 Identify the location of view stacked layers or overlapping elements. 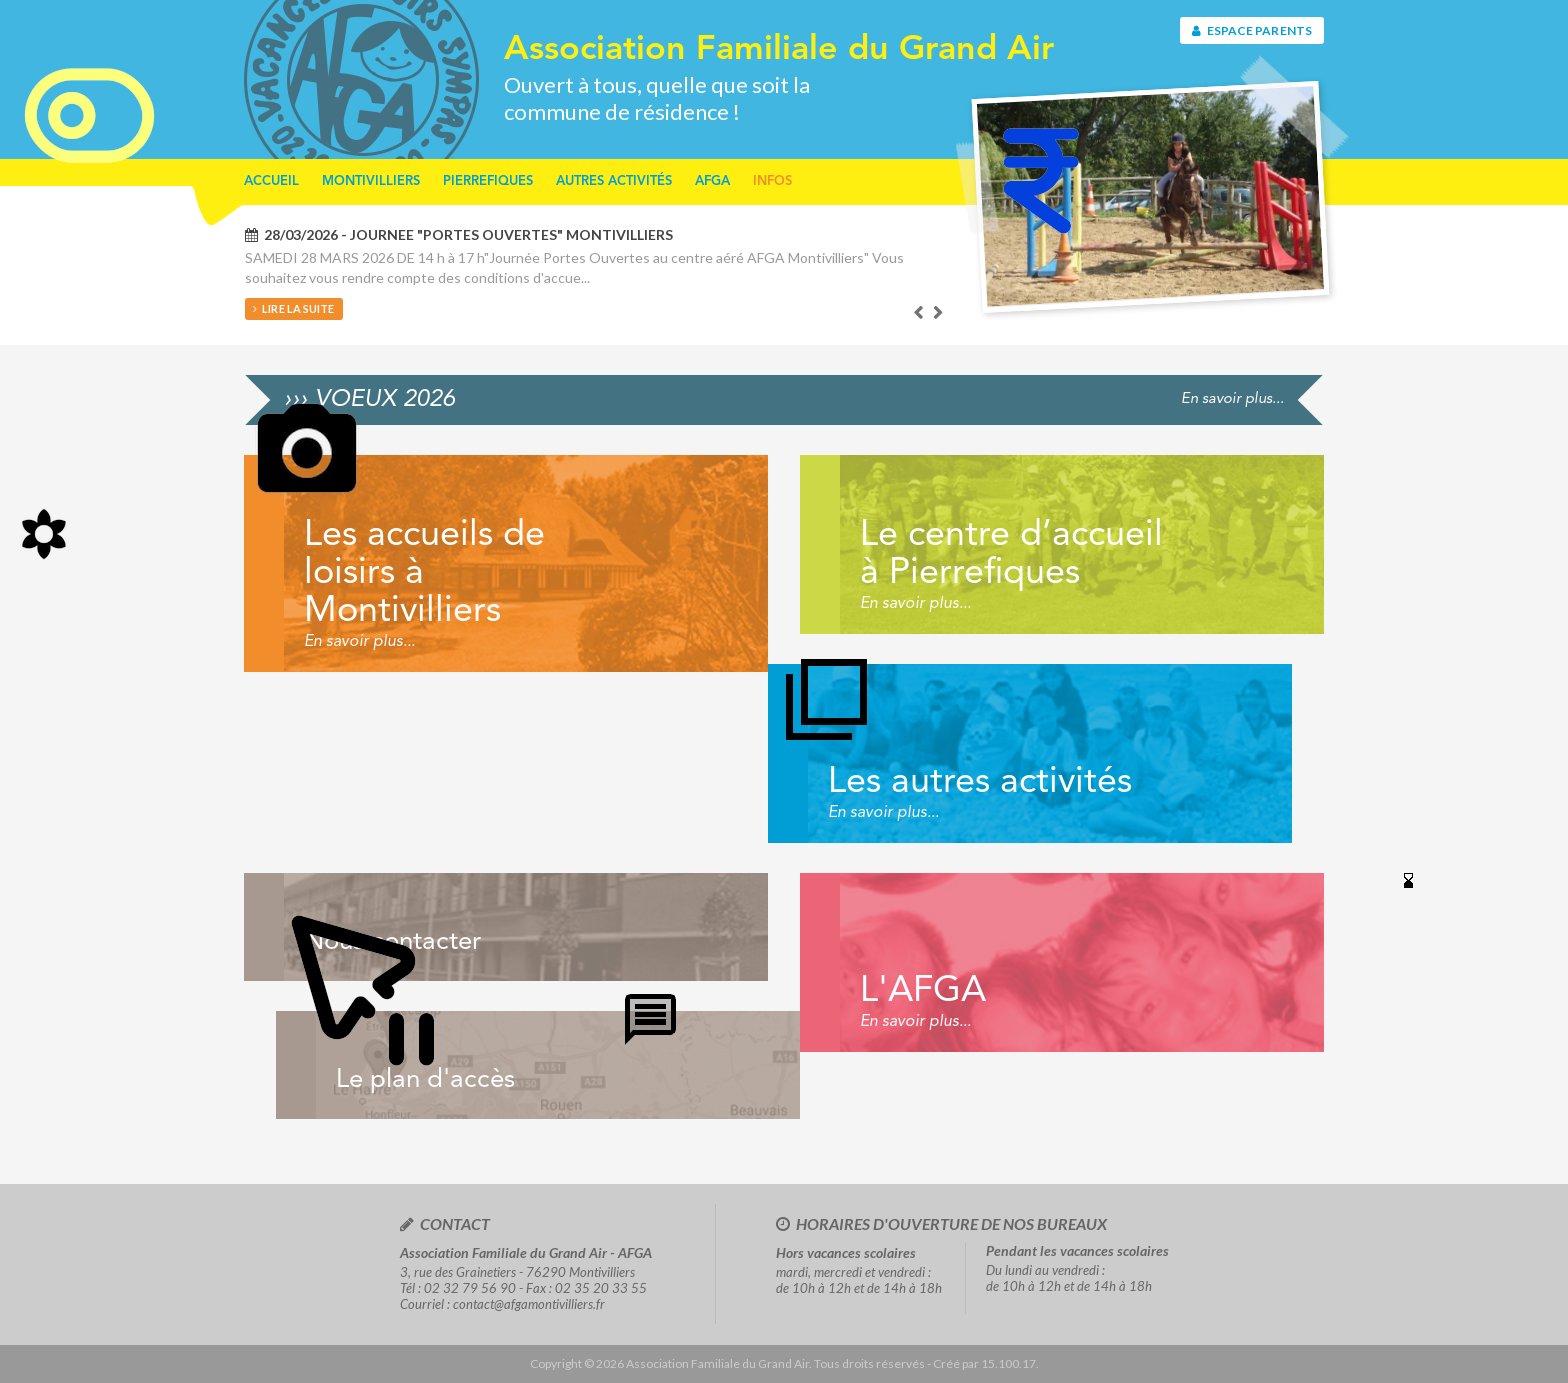
(826, 699).